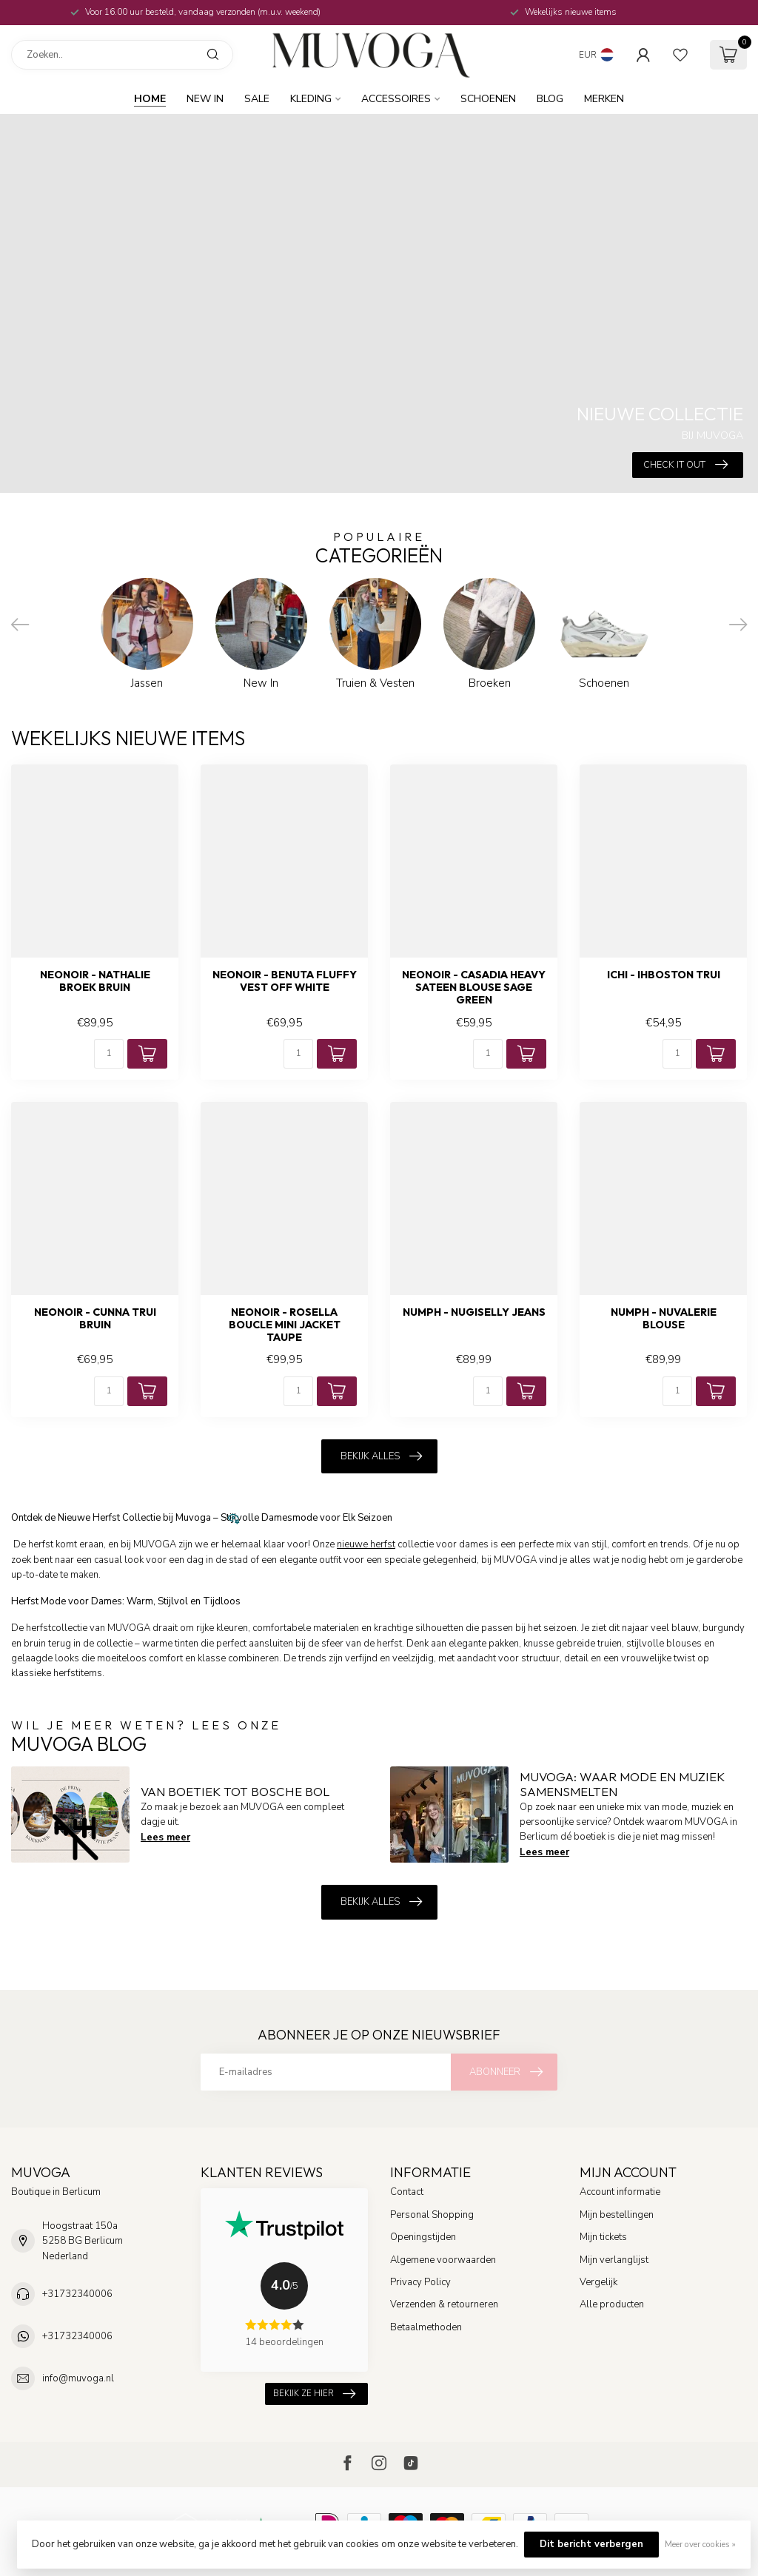 The image size is (758, 2576). What do you see at coordinates (233, 1518) in the screenshot?
I see `manage visibility settings` at bounding box center [233, 1518].